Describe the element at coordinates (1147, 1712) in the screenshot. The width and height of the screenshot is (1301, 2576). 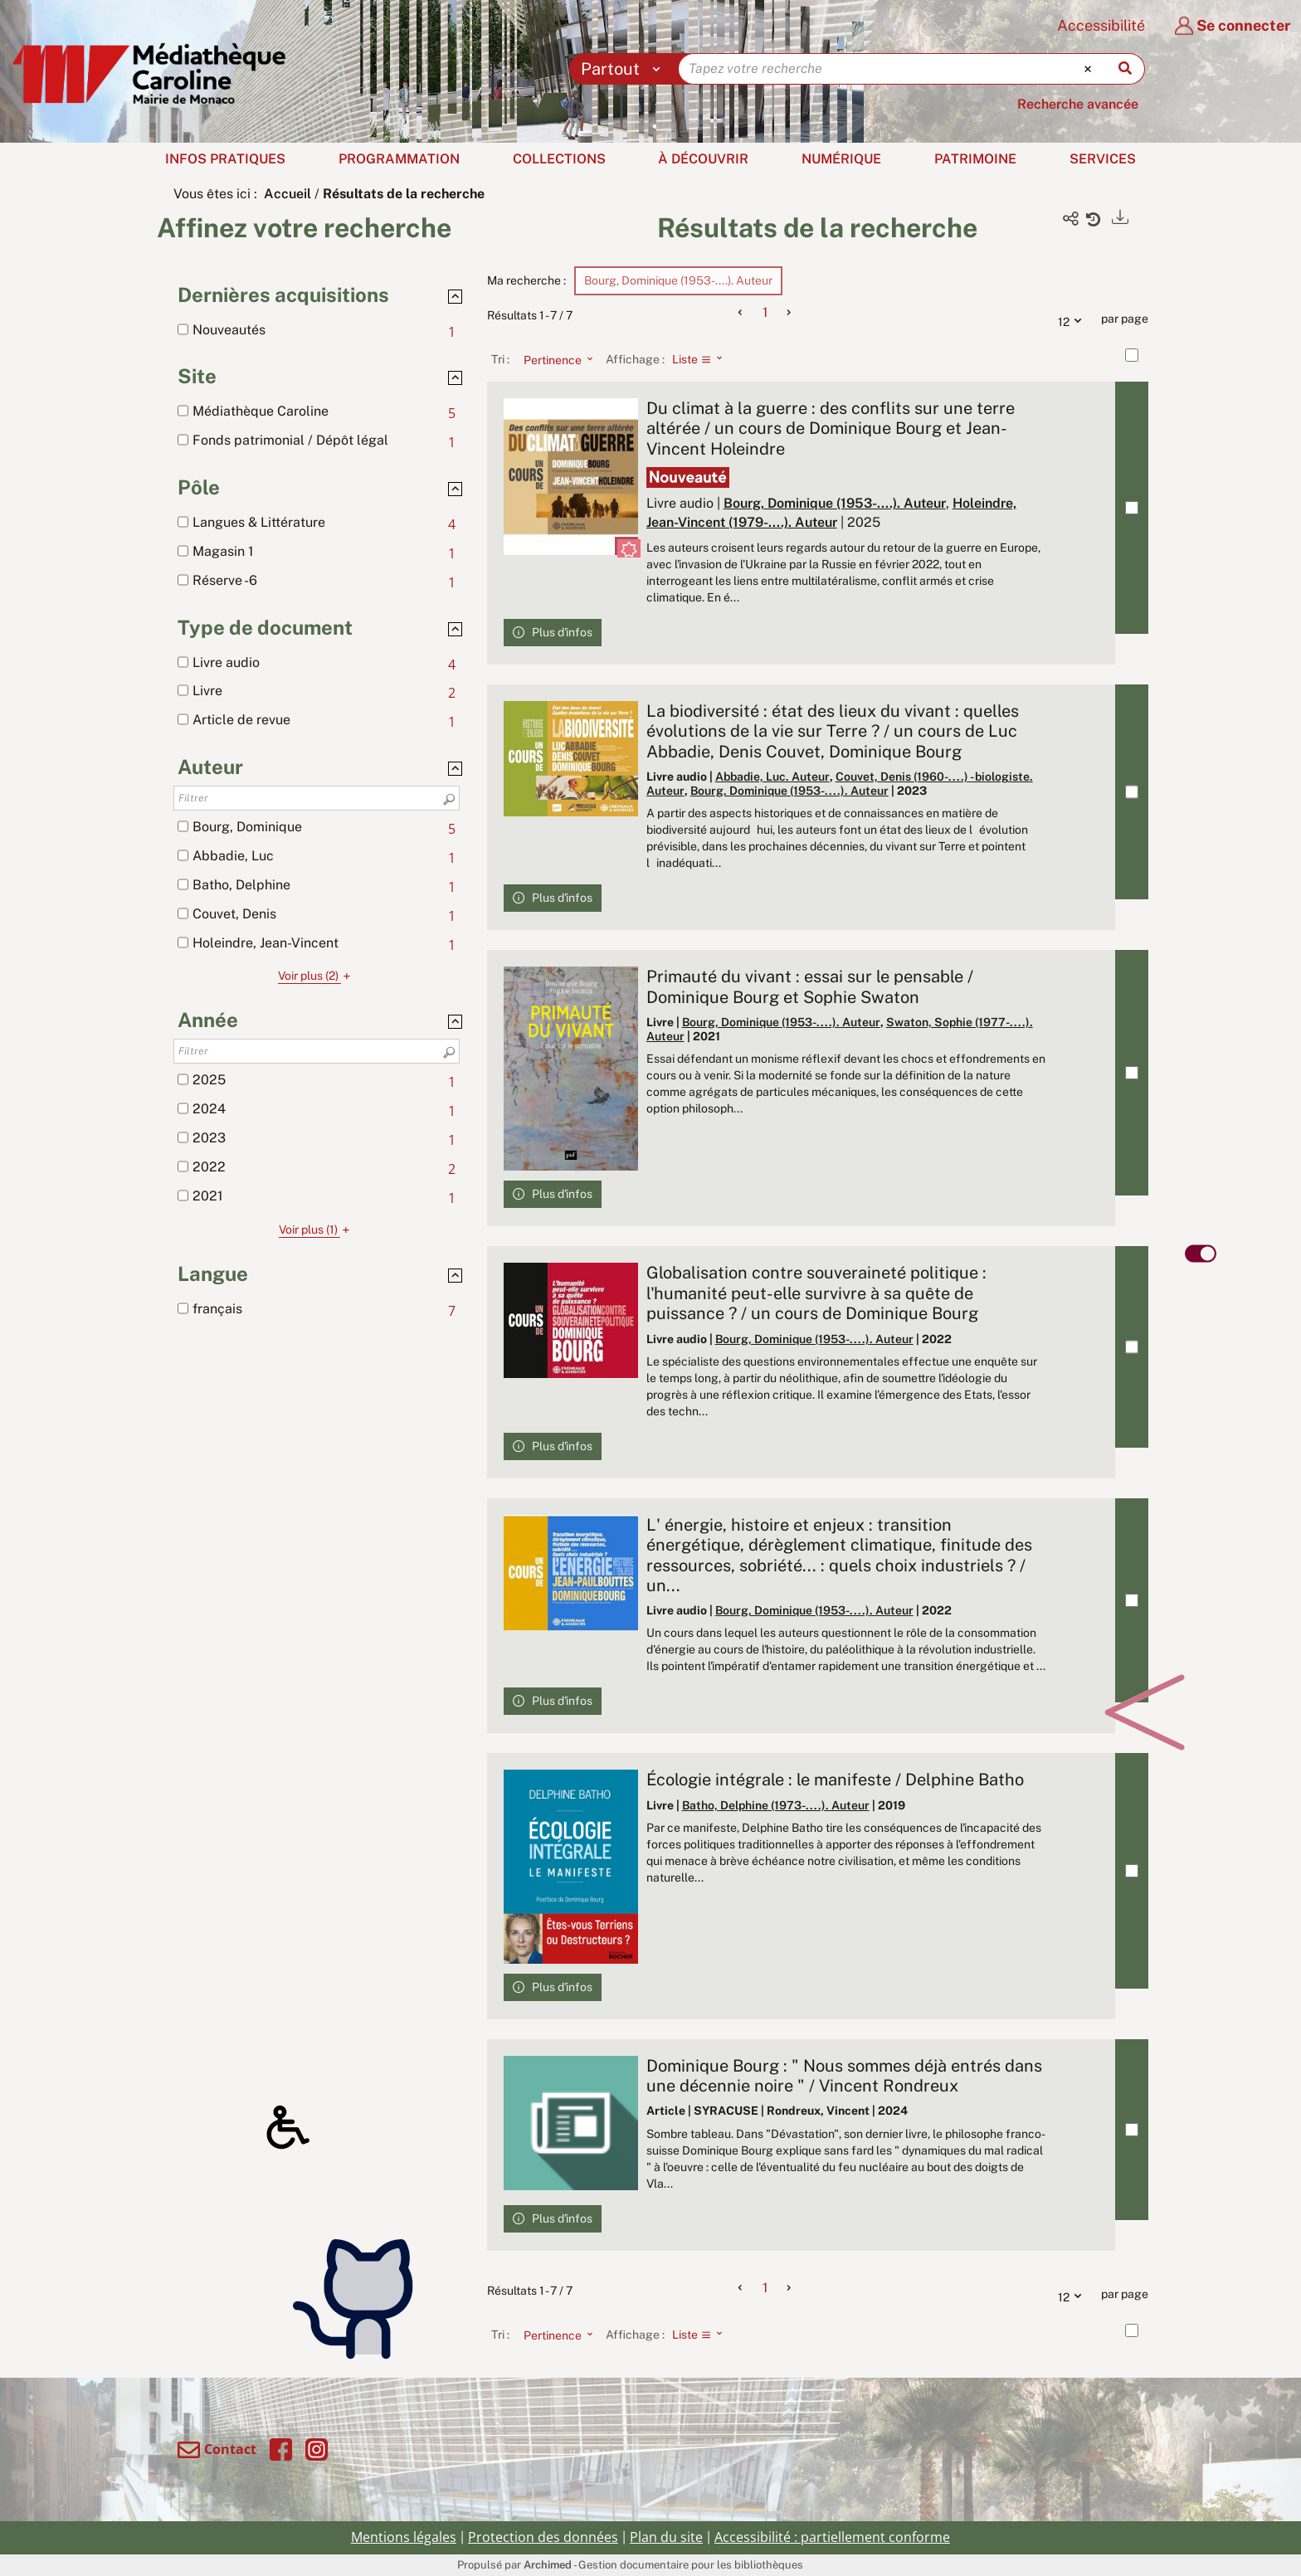
I see `go back to the previous screen` at that location.